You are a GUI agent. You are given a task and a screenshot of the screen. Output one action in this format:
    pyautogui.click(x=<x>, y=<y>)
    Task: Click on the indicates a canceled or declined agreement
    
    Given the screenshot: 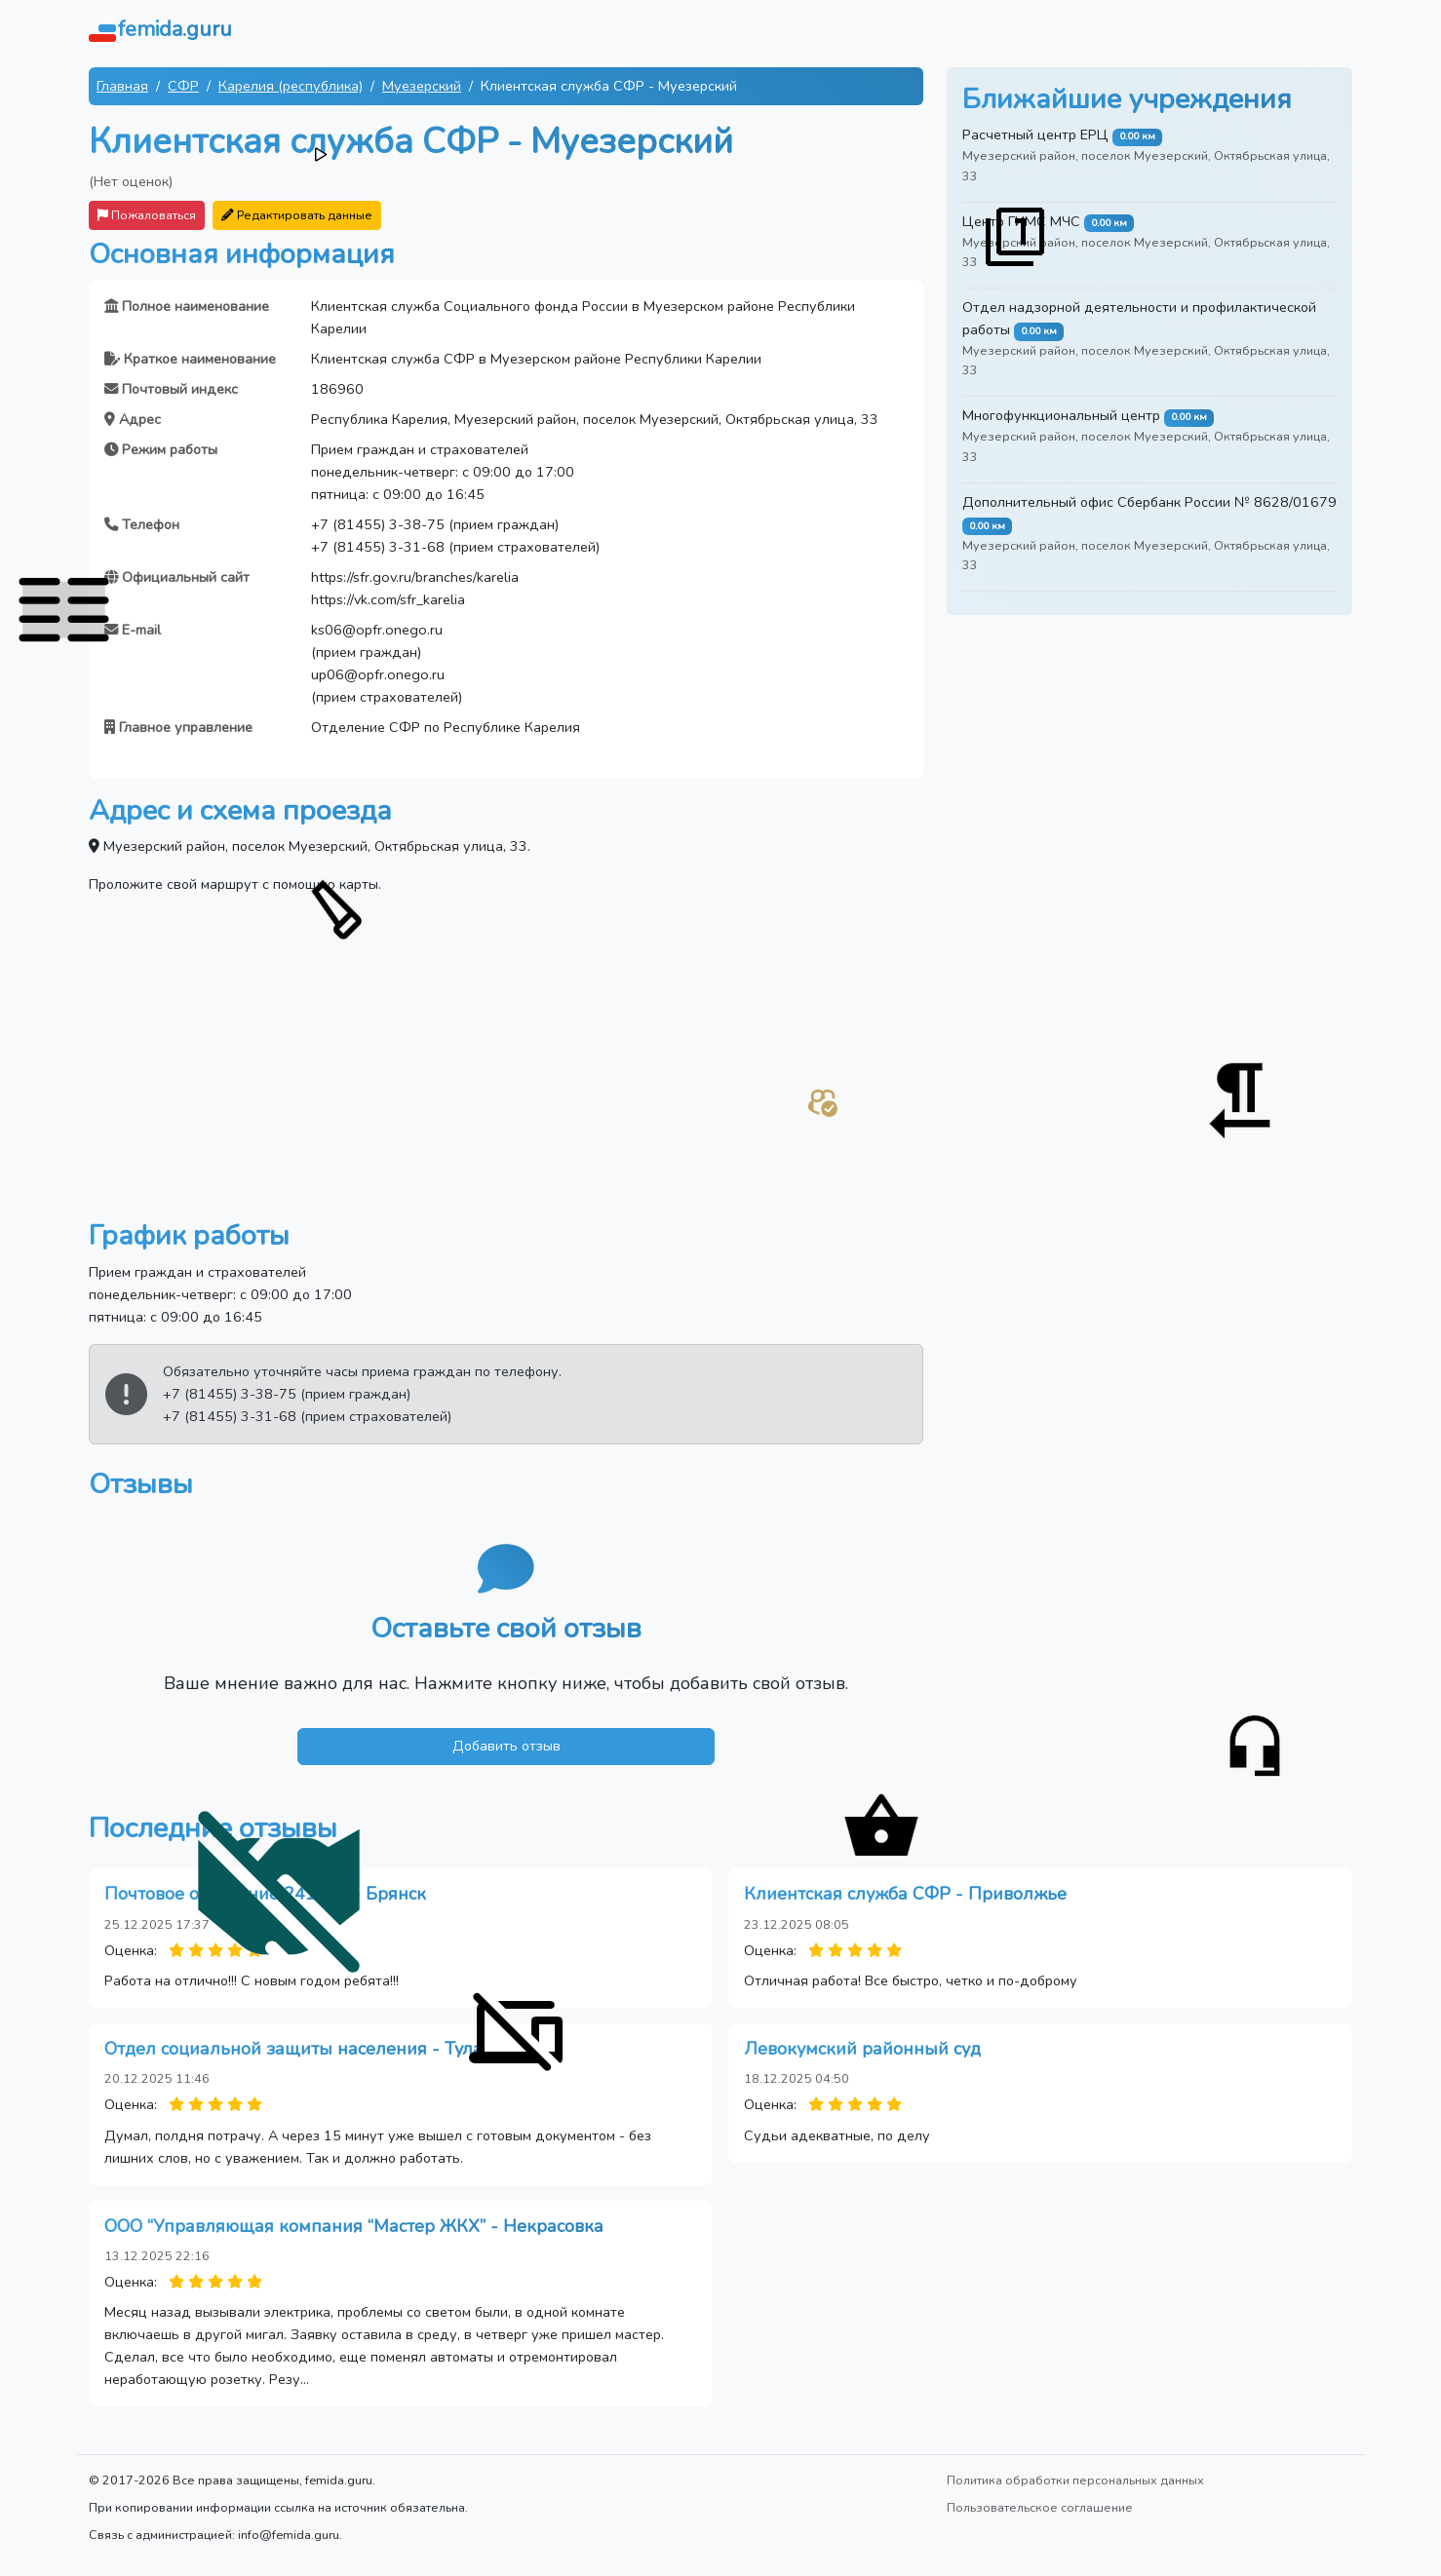 What is the action you would take?
    pyautogui.click(x=279, y=1892)
    